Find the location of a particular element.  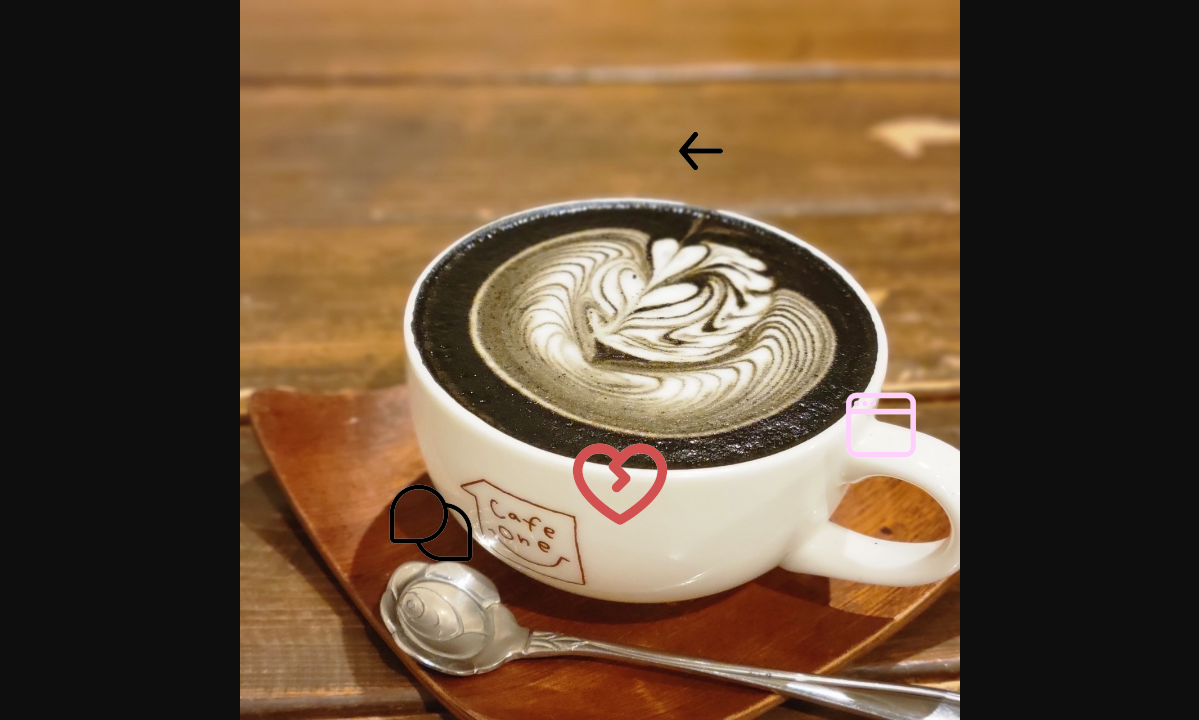

indicates a broken heart or heartbreak status is located at coordinates (620, 481).